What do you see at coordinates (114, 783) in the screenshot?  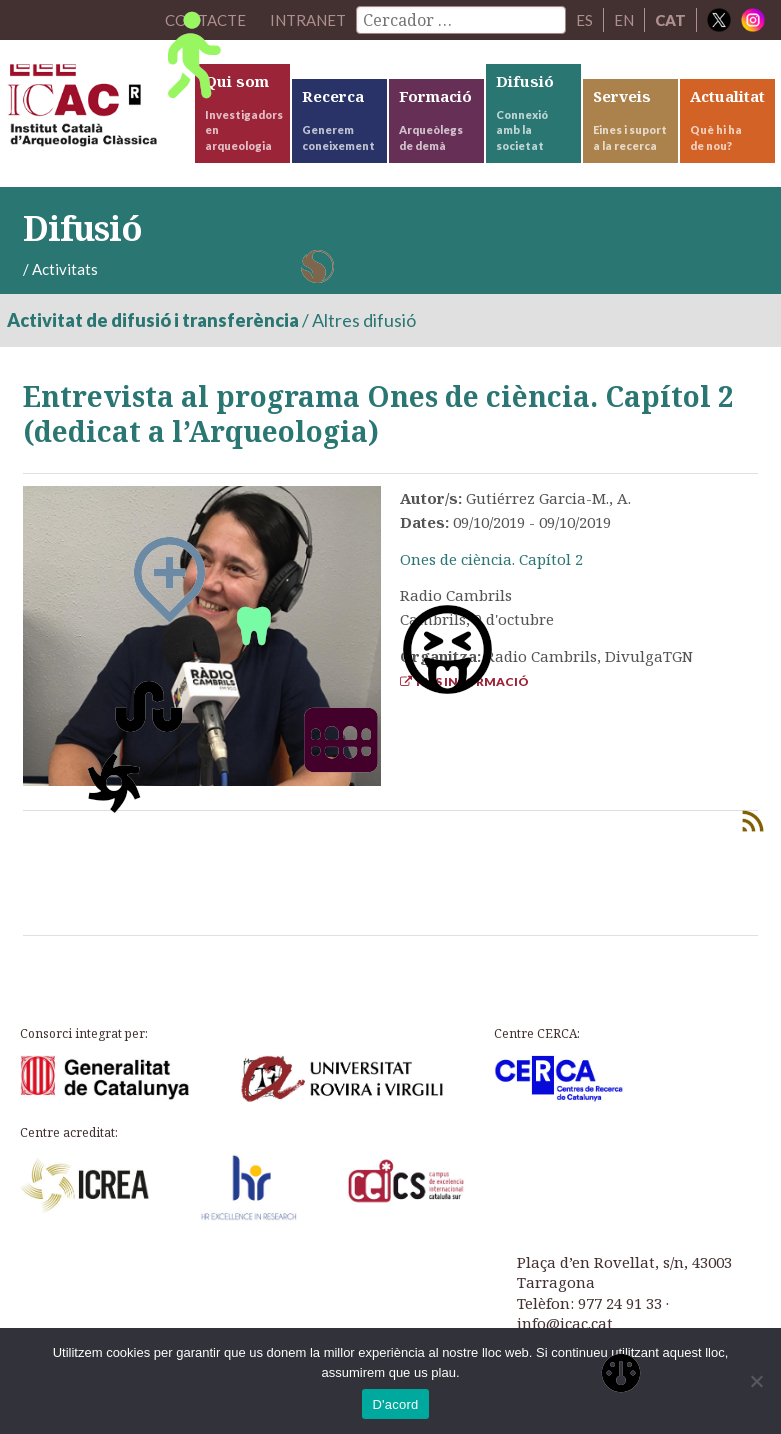 I see `launch octane render application` at bounding box center [114, 783].